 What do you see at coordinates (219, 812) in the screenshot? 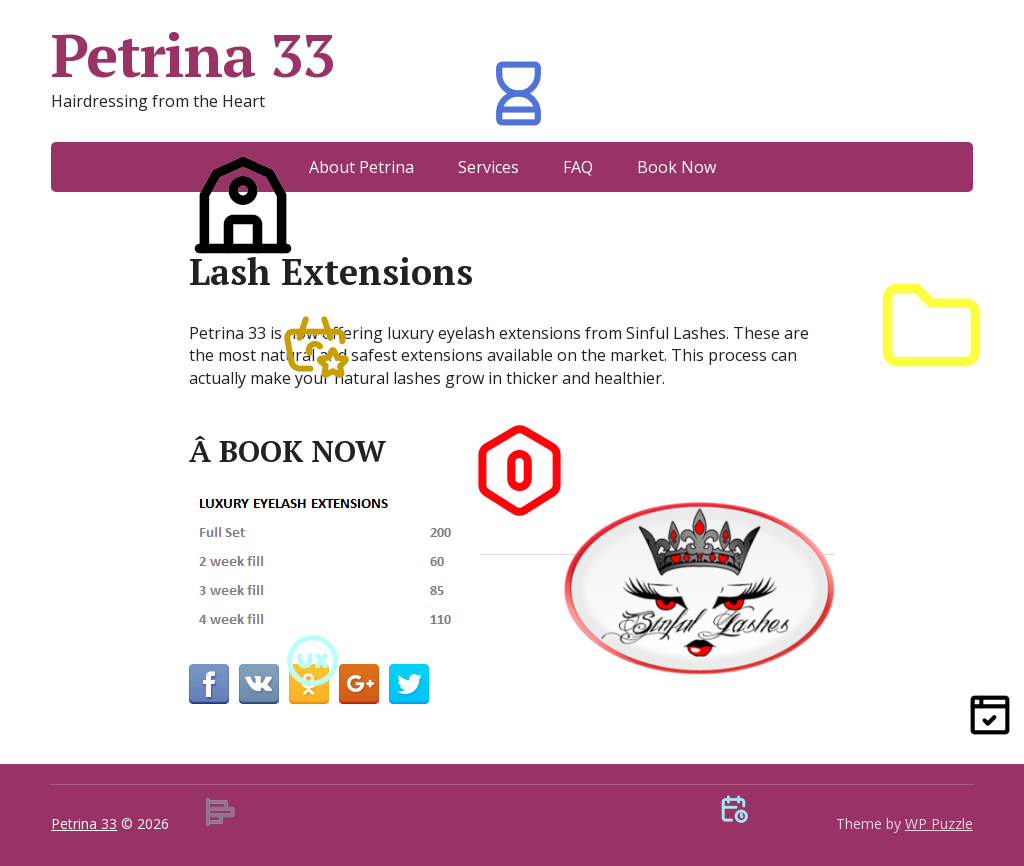
I see `view horizontal bar chart data` at bounding box center [219, 812].